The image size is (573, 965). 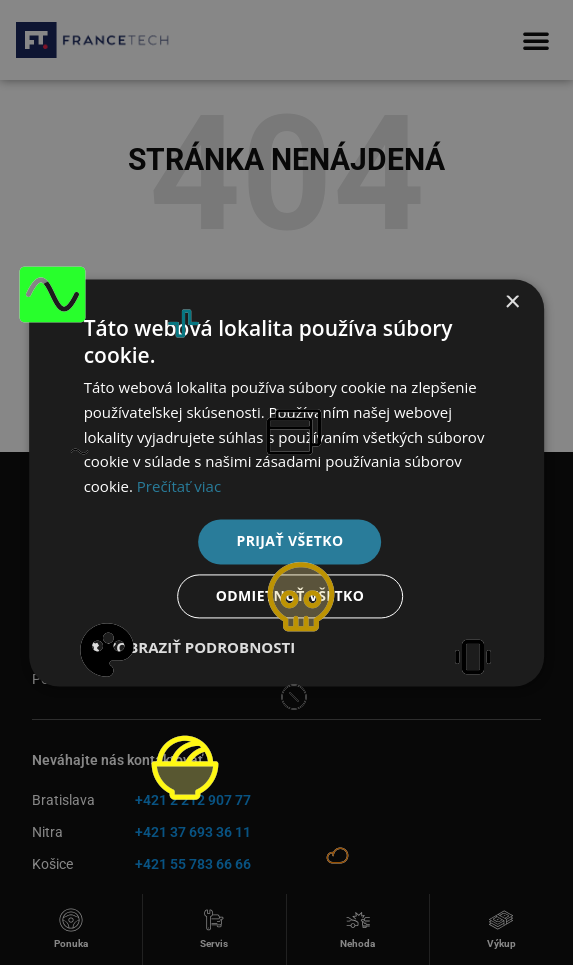 What do you see at coordinates (79, 451) in the screenshot?
I see `indicates approximate or similar value` at bounding box center [79, 451].